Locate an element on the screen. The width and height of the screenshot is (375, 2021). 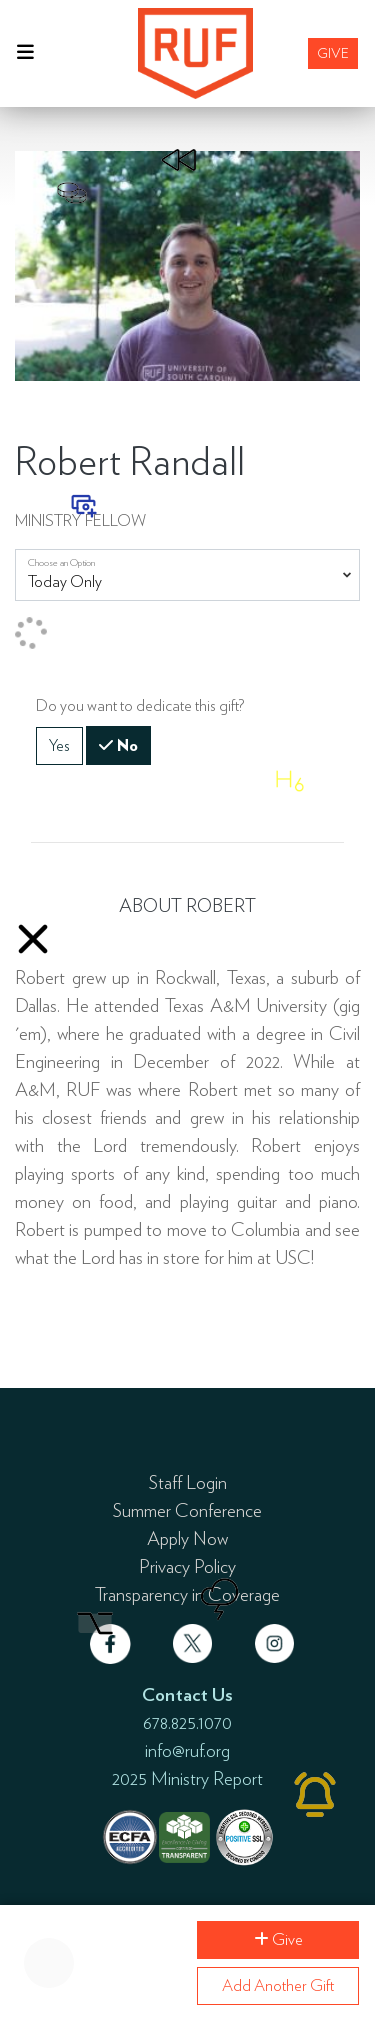
rewind or skip backward in media playback is located at coordinates (180, 160).